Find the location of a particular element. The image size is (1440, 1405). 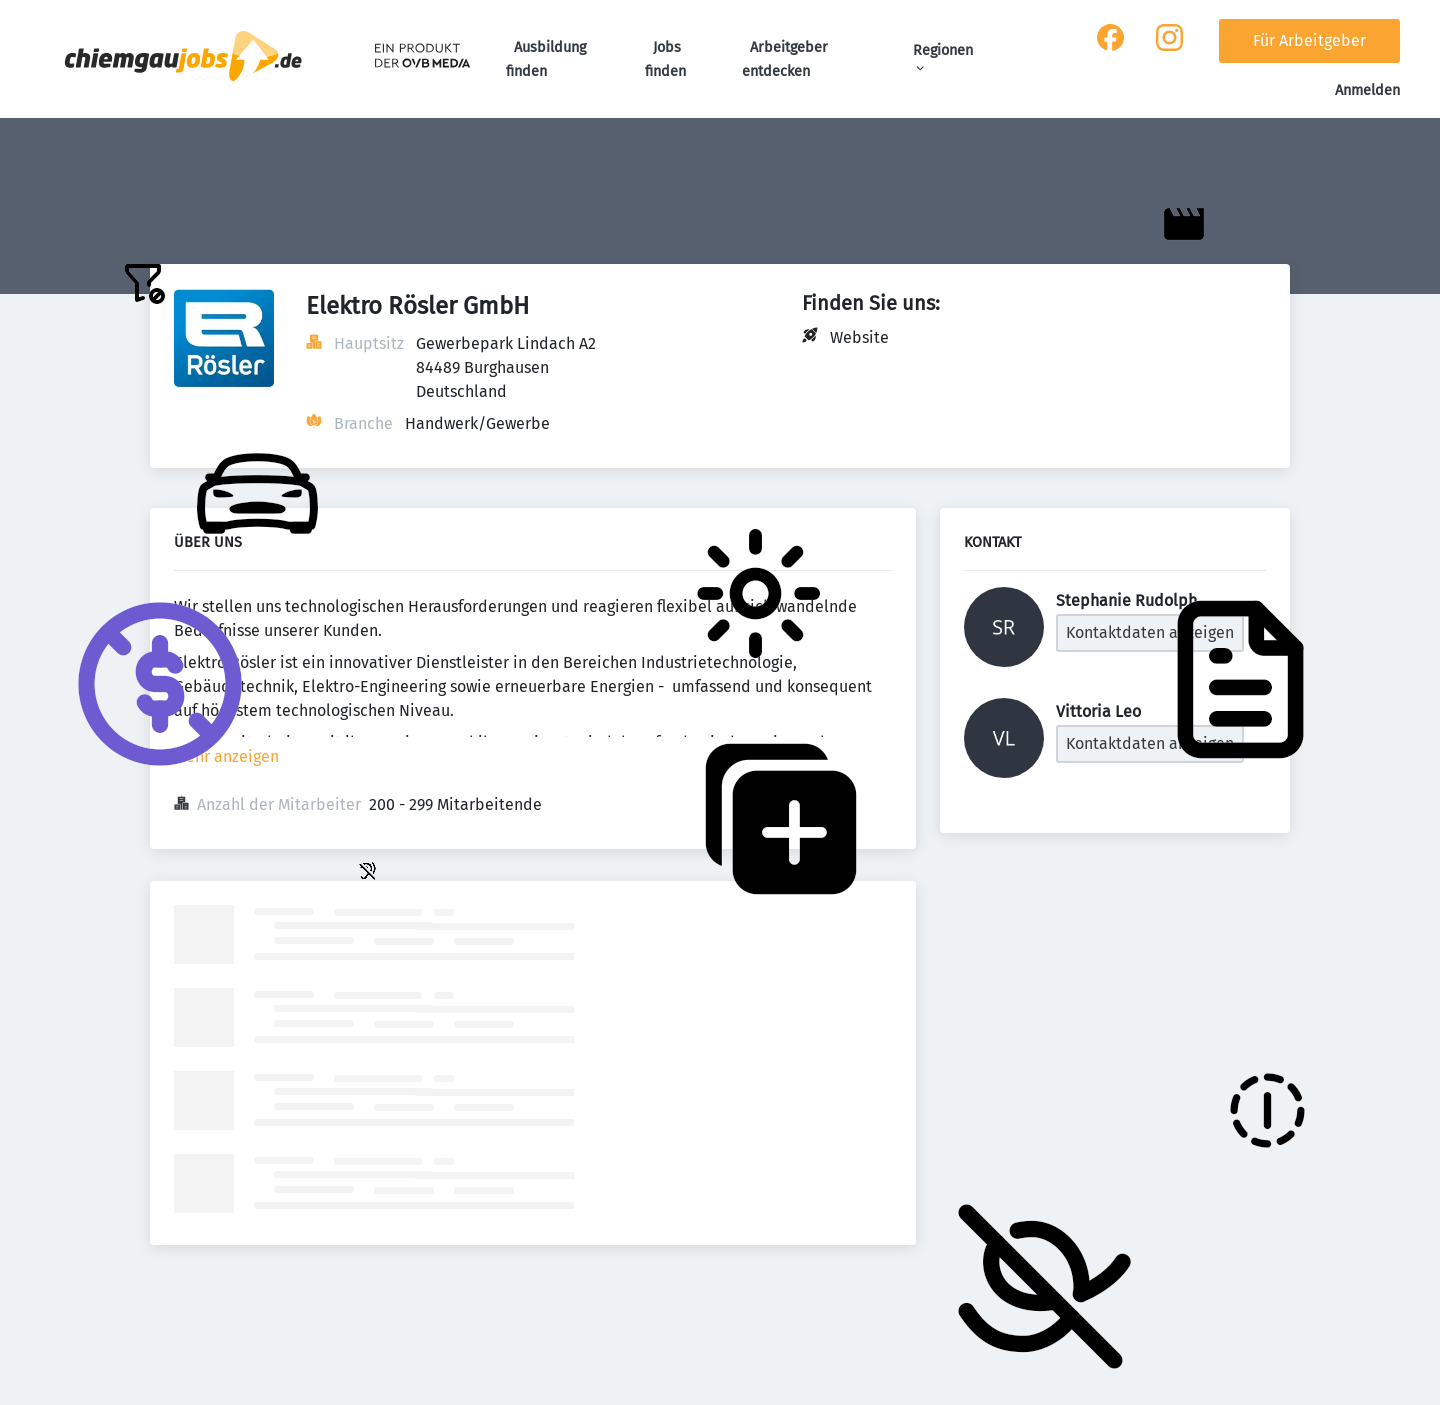

select sports car or performance vehicle option is located at coordinates (257, 493).